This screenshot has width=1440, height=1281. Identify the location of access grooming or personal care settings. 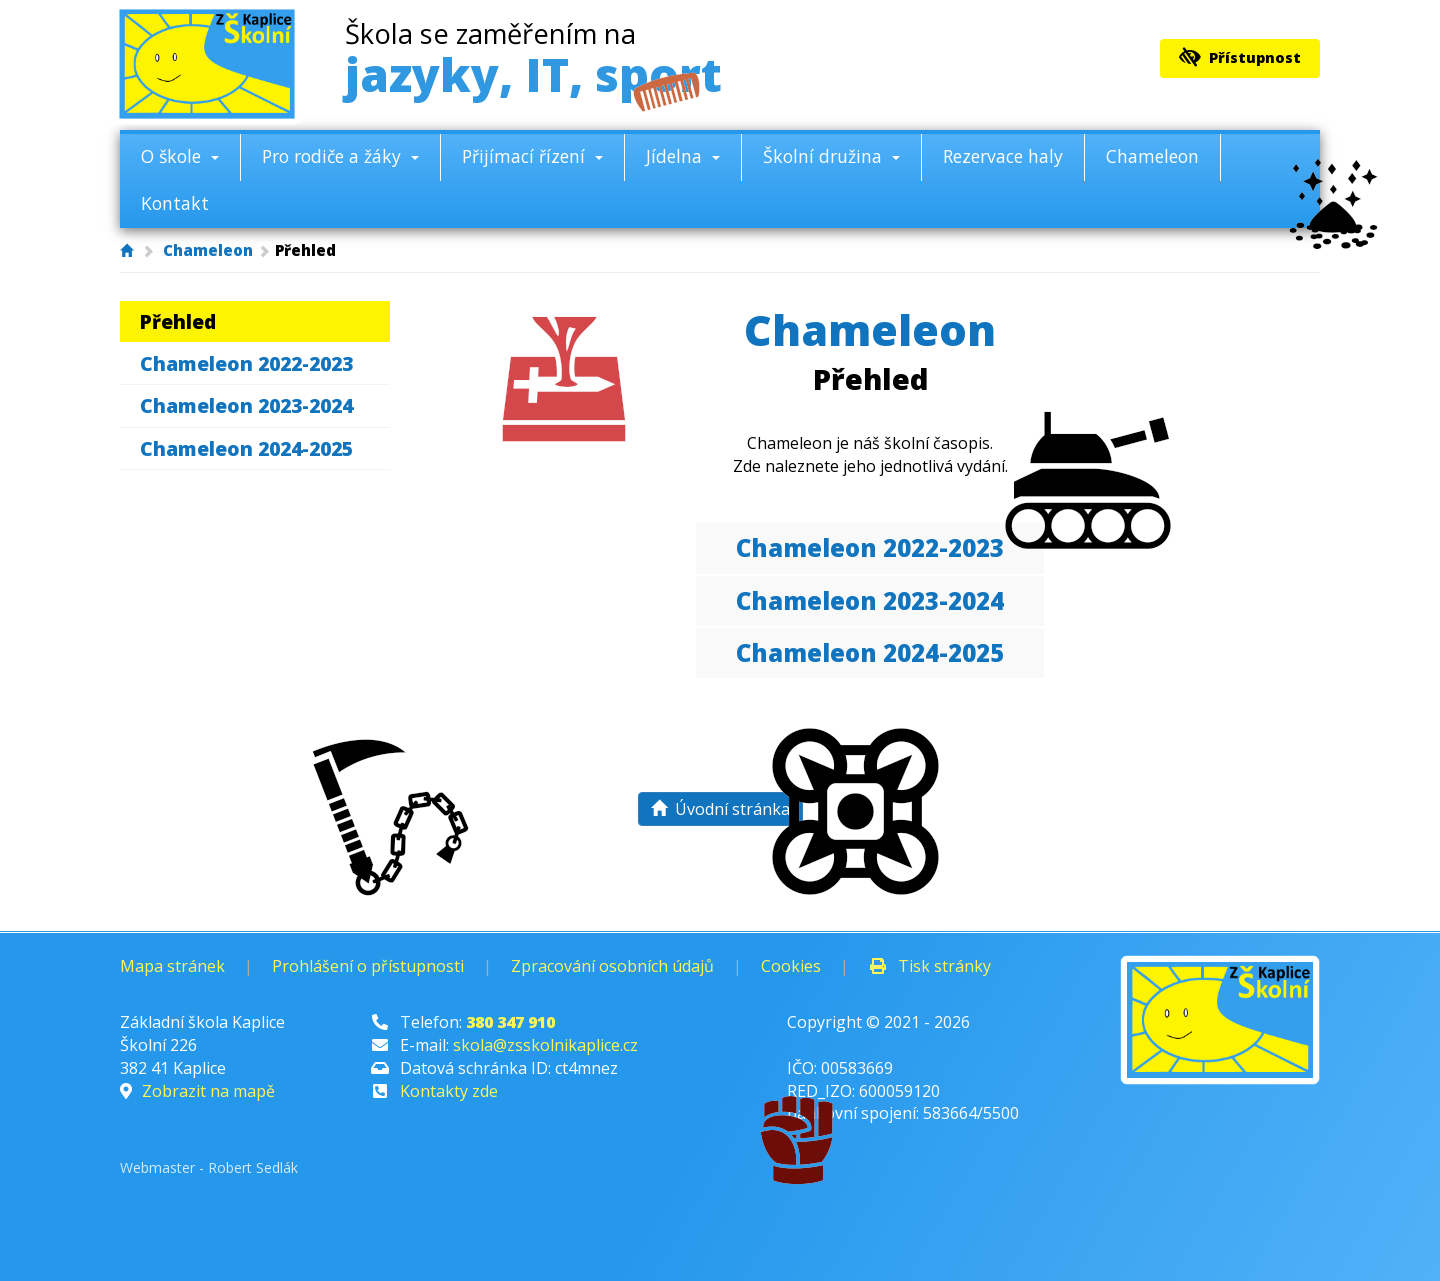
(666, 92).